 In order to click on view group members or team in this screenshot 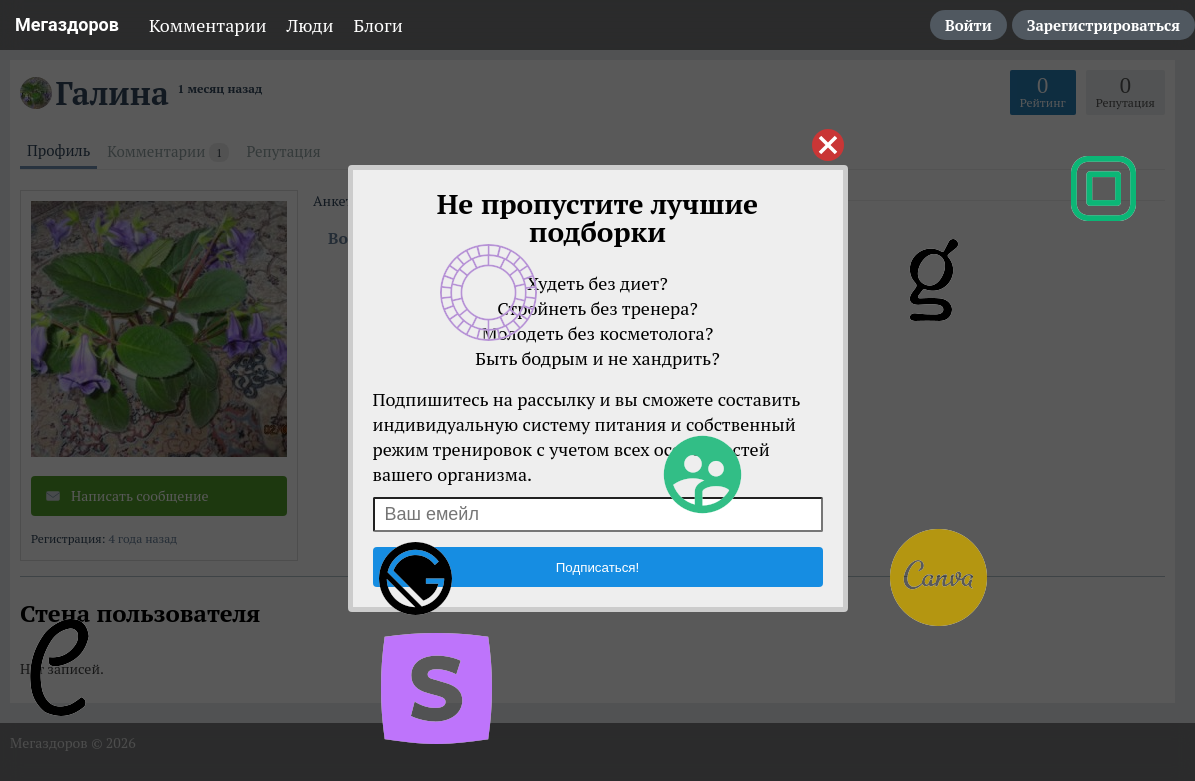, I will do `click(702, 474)`.